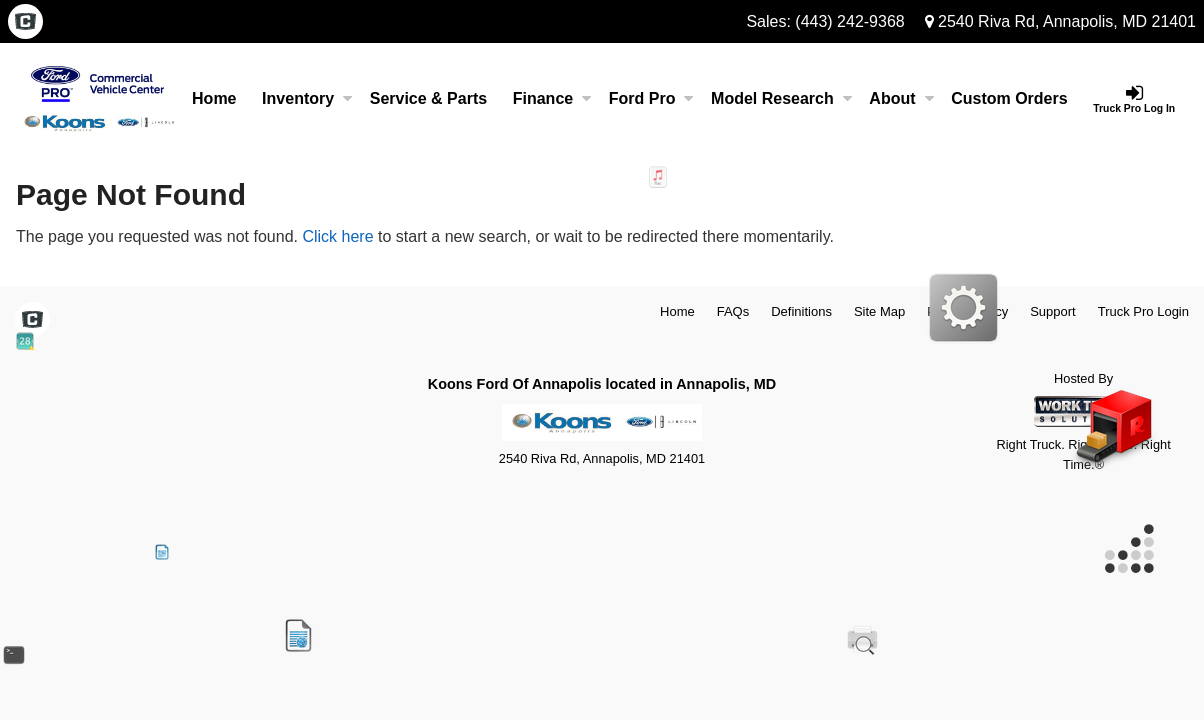 The image size is (1204, 720). Describe the element at coordinates (298, 635) in the screenshot. I see `a web document or HTML file created in LibreOffice` at that location.